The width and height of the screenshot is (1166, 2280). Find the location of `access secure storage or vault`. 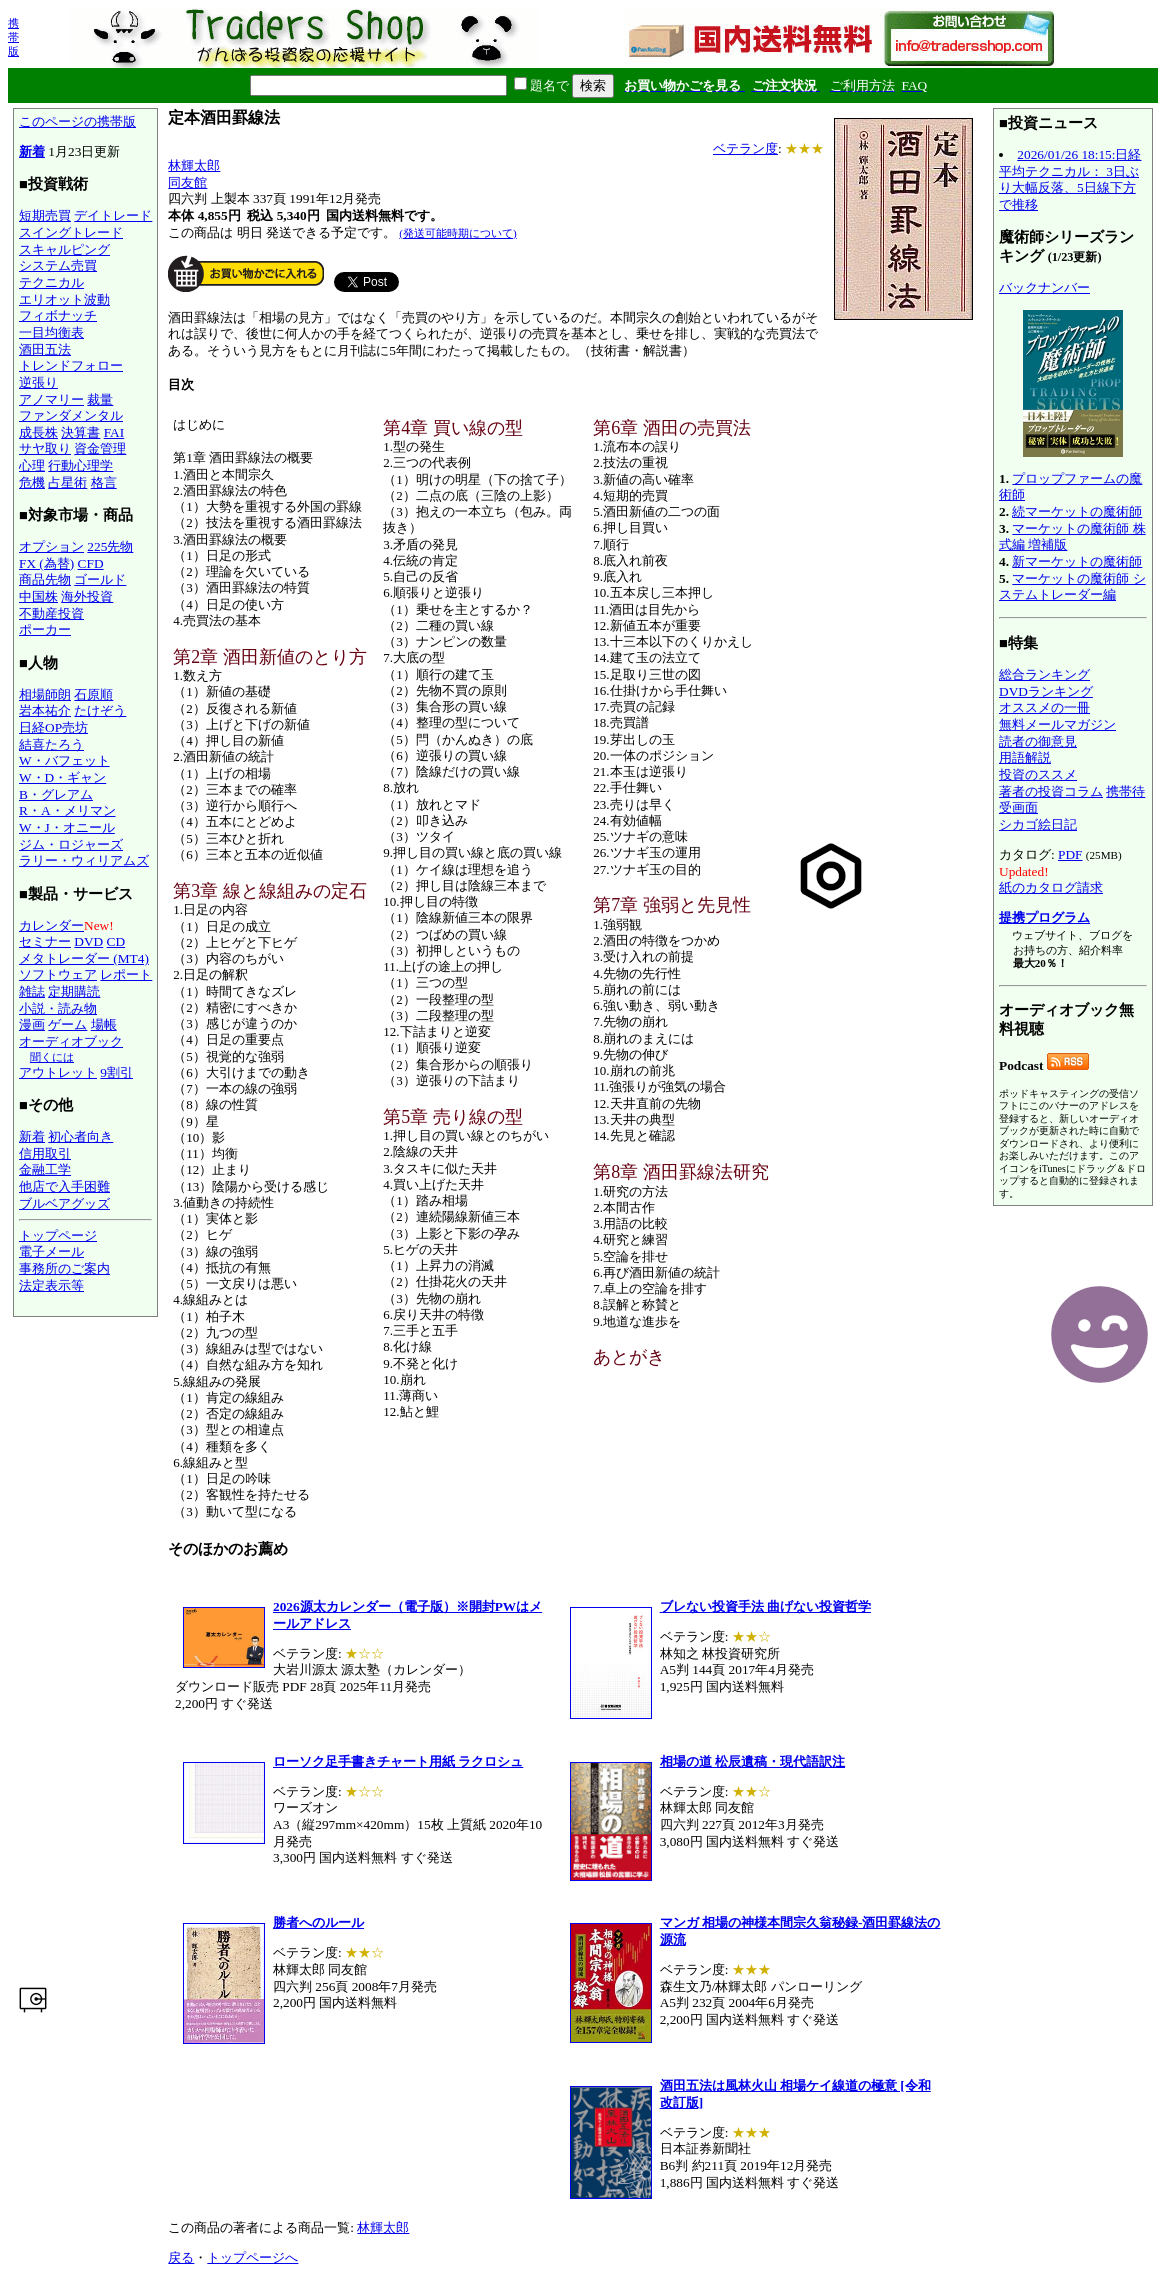

access secure storage or vault is located at coordinates (33, 1999).